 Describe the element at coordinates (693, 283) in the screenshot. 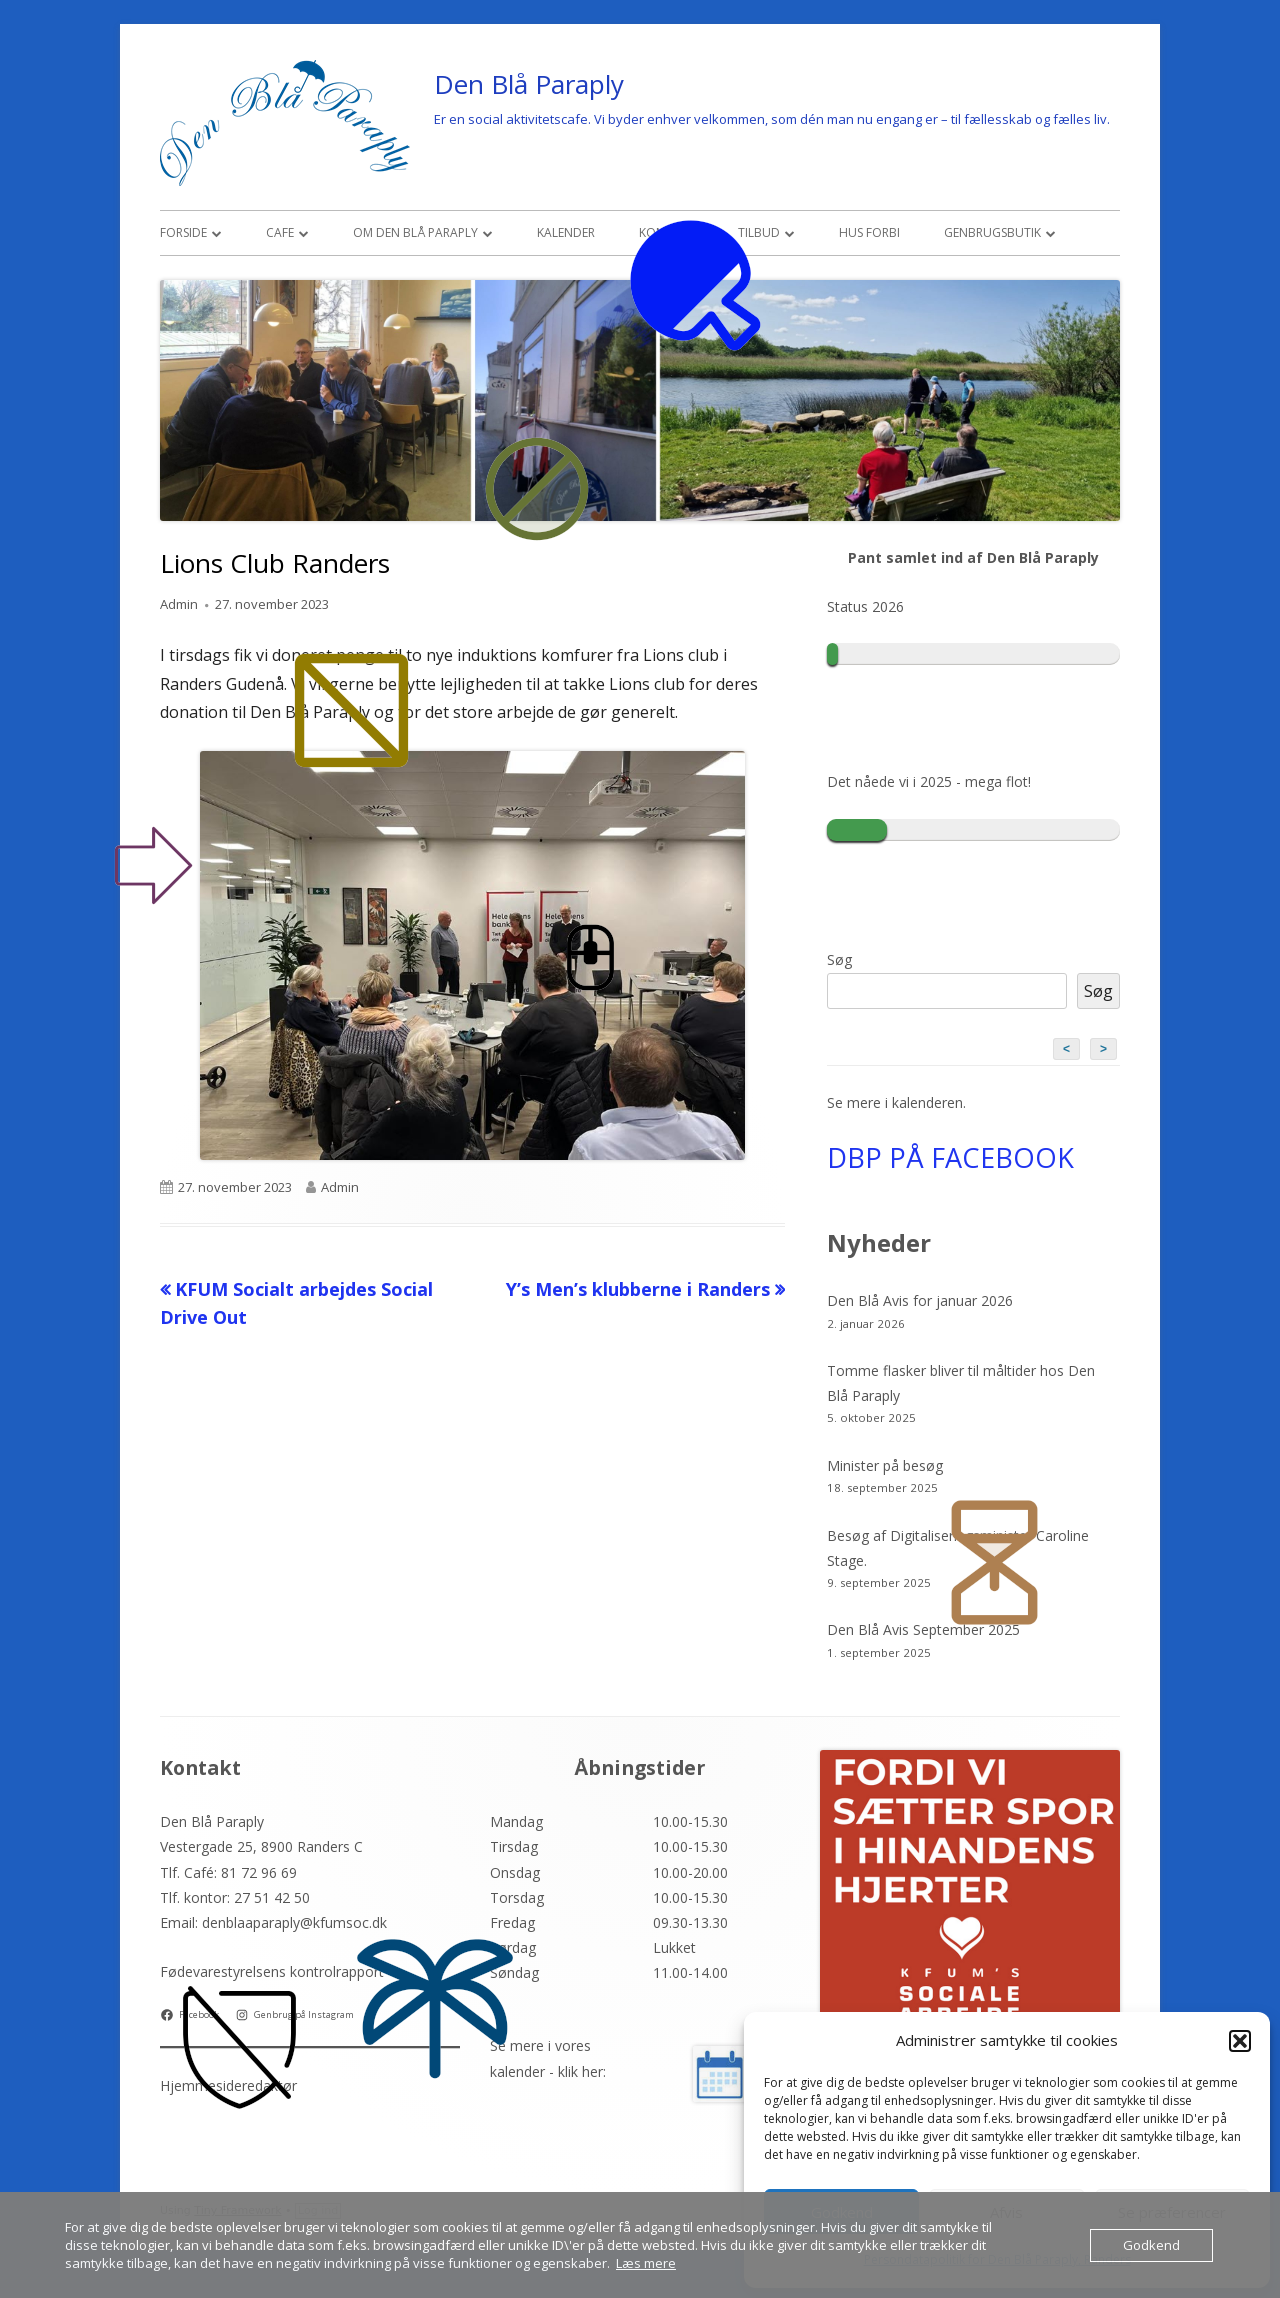

I see `access ping pong or table tennis game` at that location.